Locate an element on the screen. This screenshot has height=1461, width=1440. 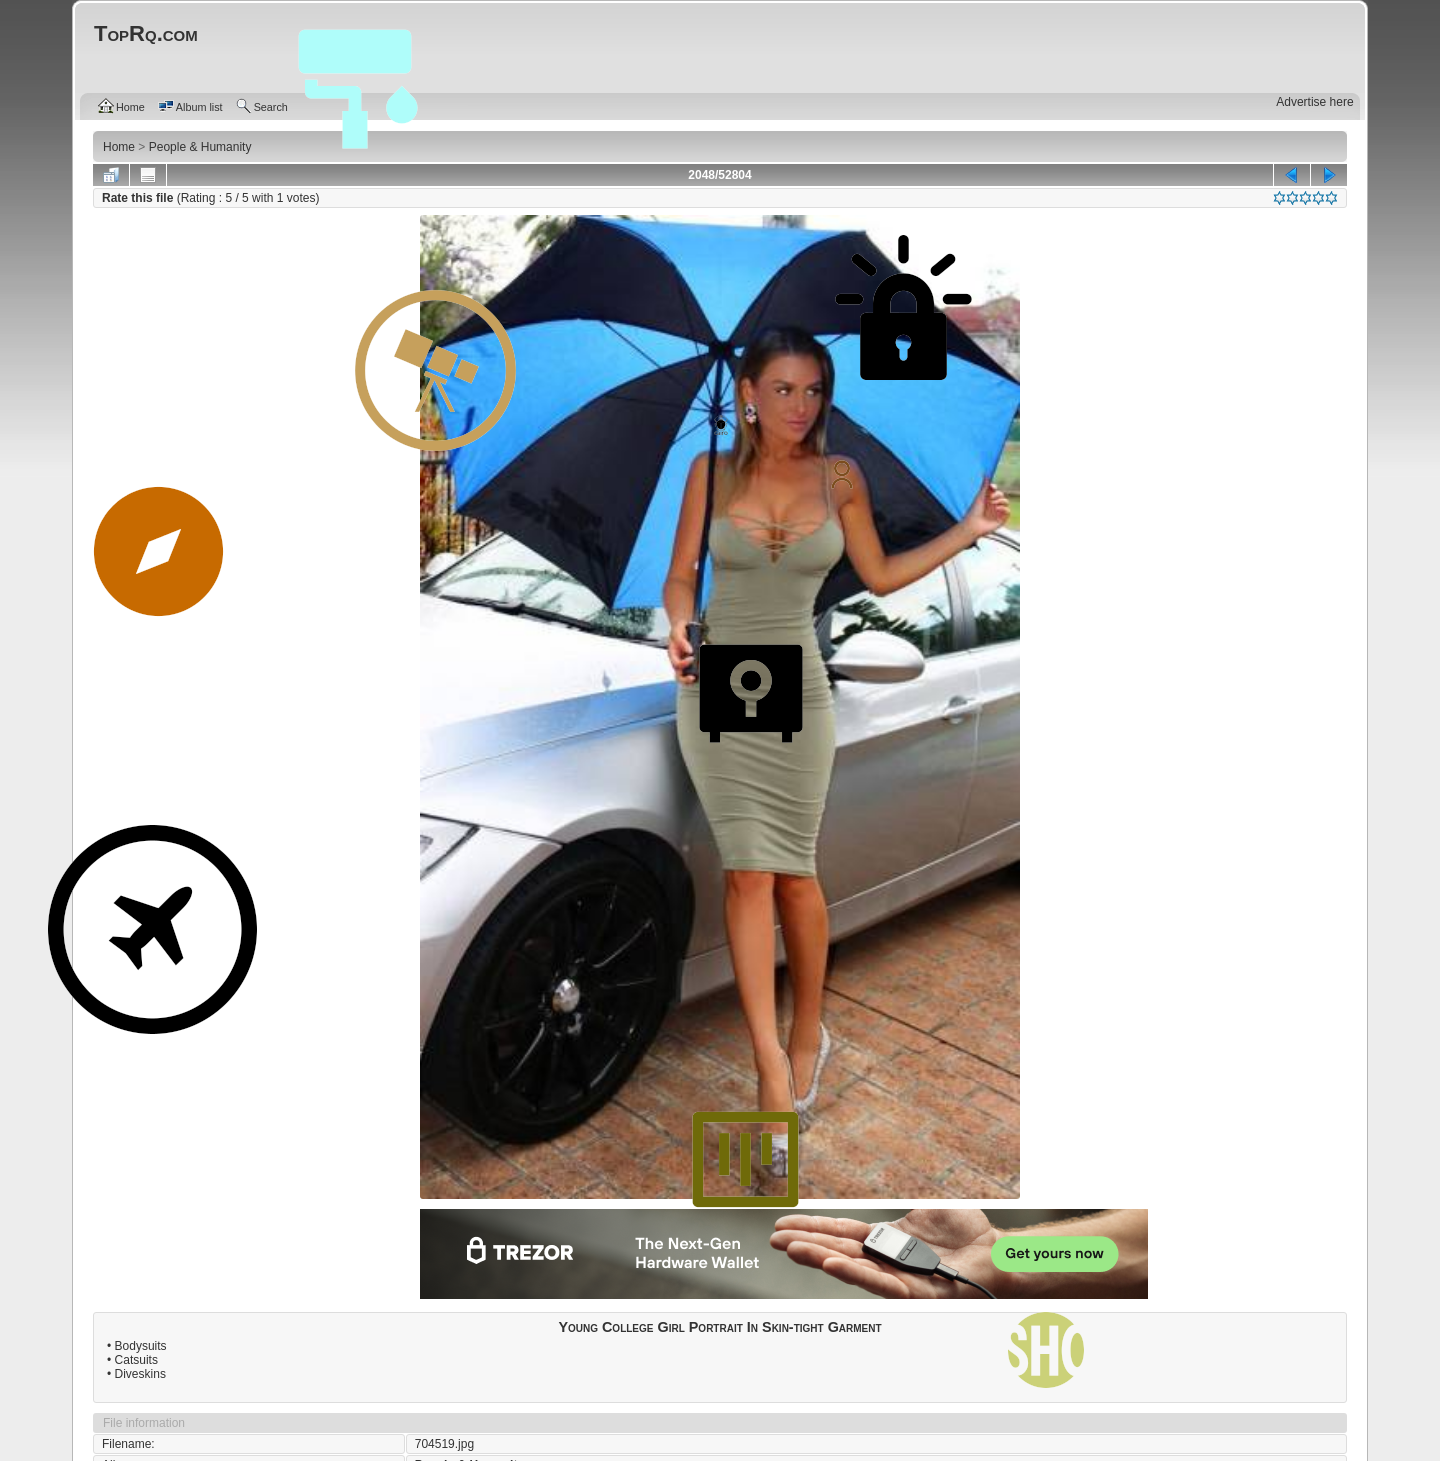
cockpit server management application logo is located at coordinates (152, 929).